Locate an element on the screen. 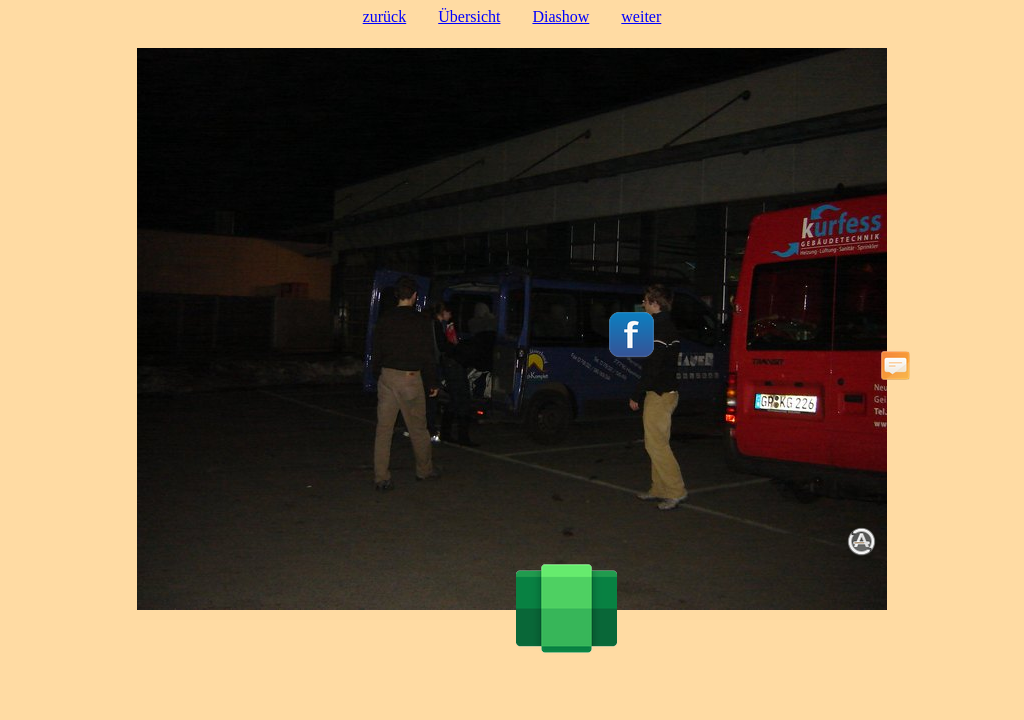  open the chatty messaging app is located at coordinates (895, 365).